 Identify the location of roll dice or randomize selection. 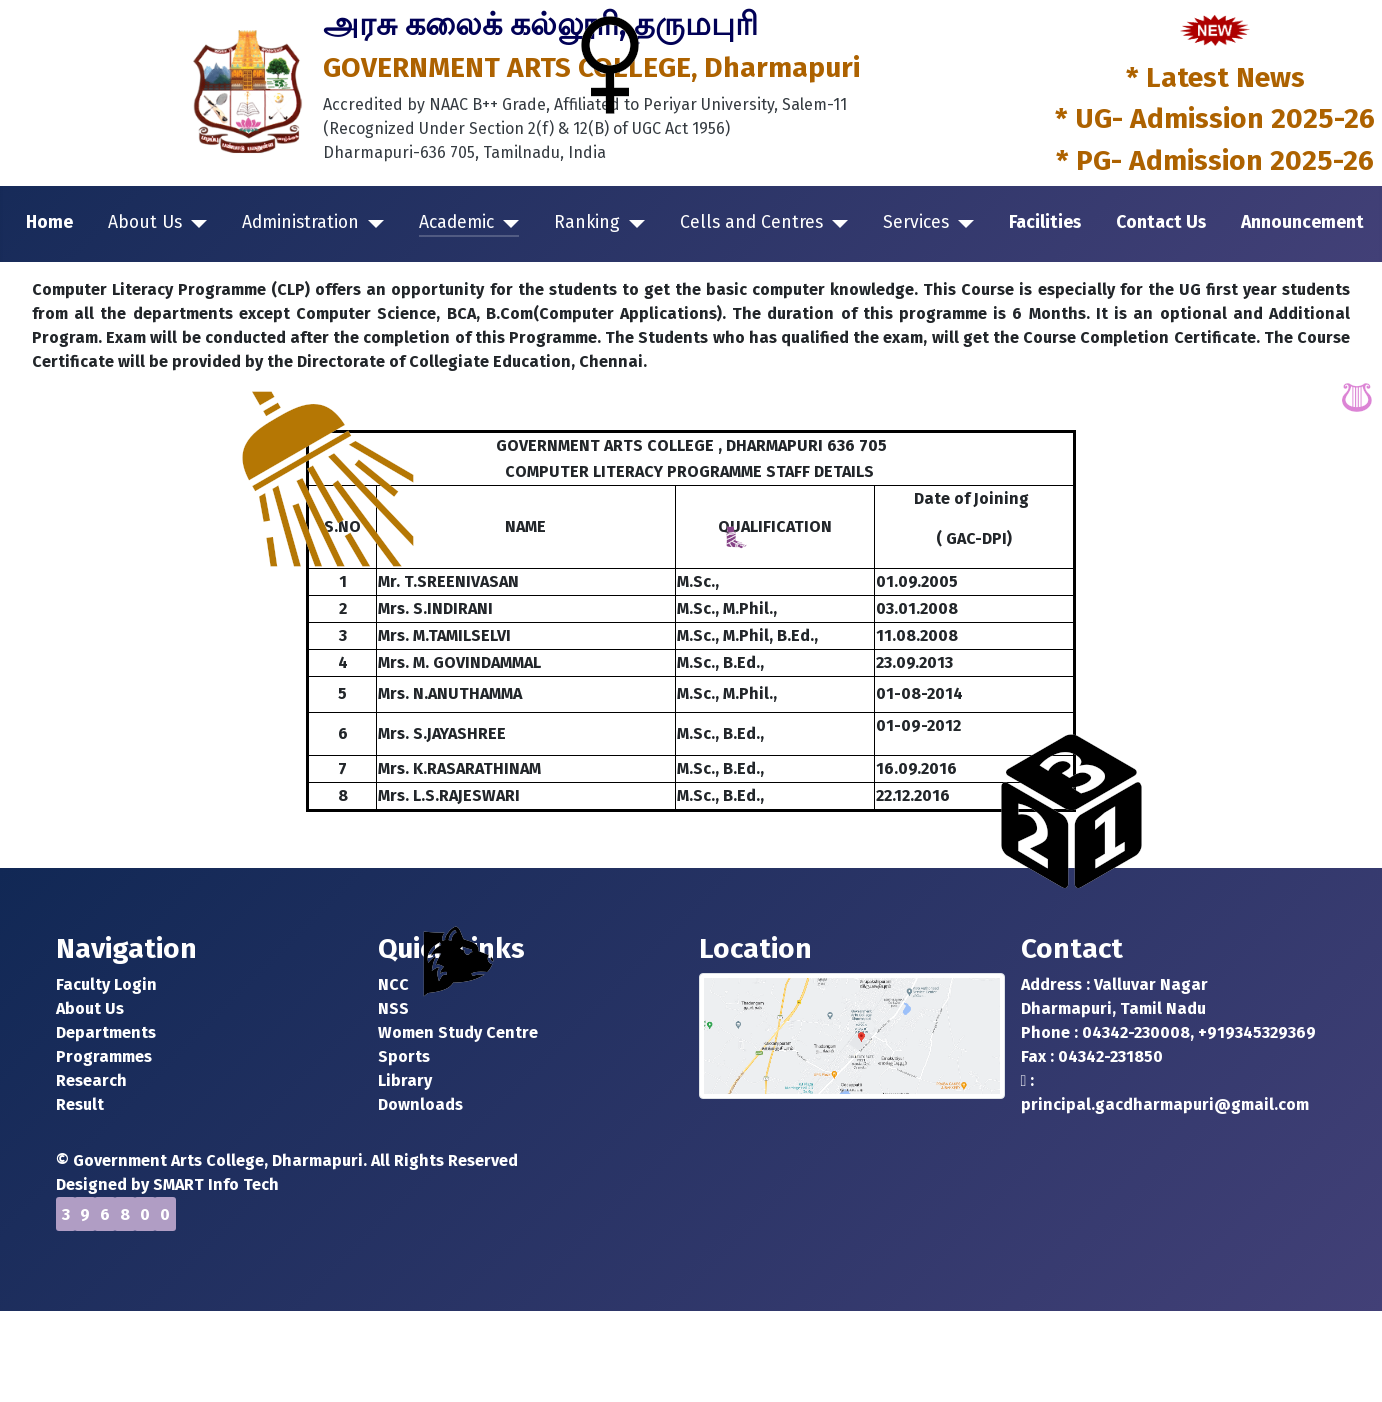
(1071, 812).